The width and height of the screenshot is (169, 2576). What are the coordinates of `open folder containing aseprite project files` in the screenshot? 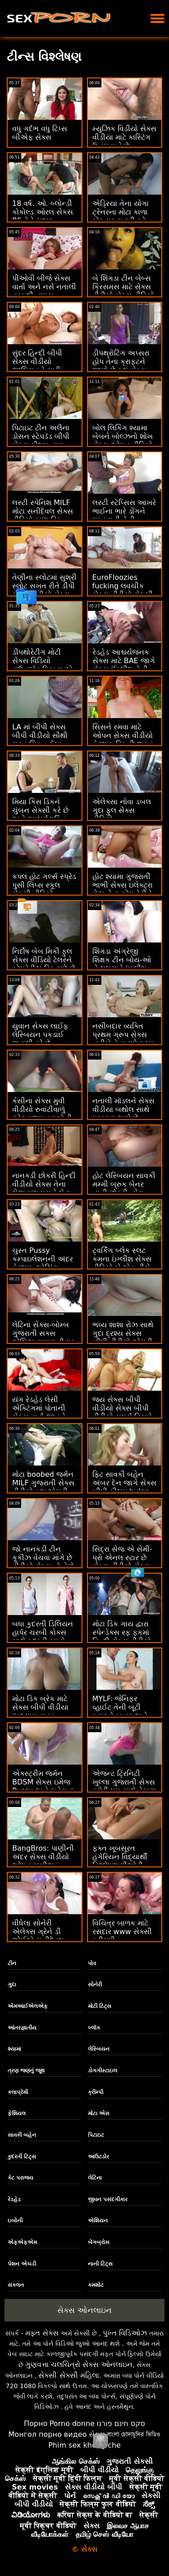 It's located at (123, 397).